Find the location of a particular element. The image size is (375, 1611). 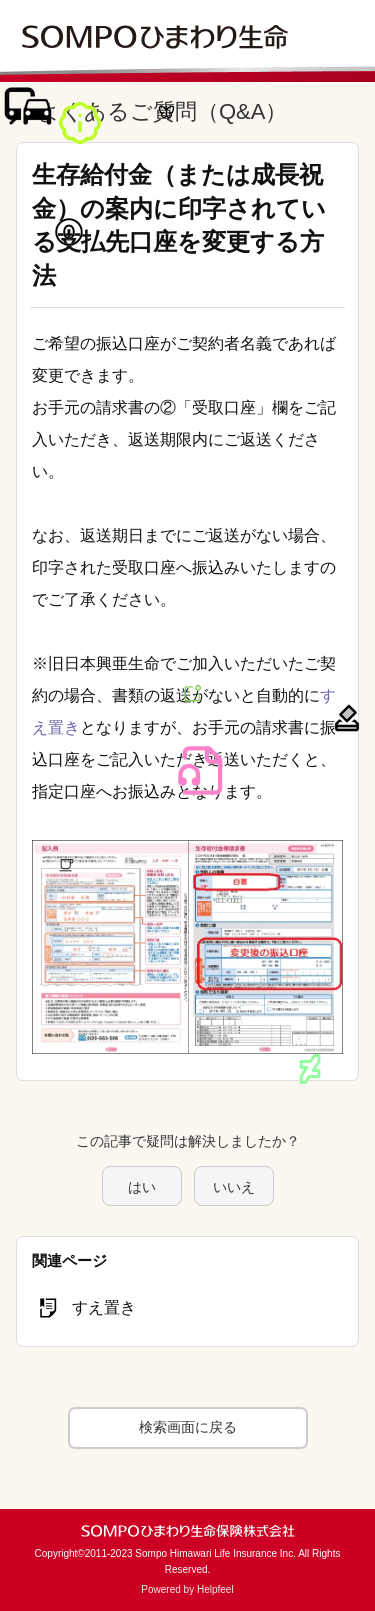

view information or details is located at coordinates (80, 123).